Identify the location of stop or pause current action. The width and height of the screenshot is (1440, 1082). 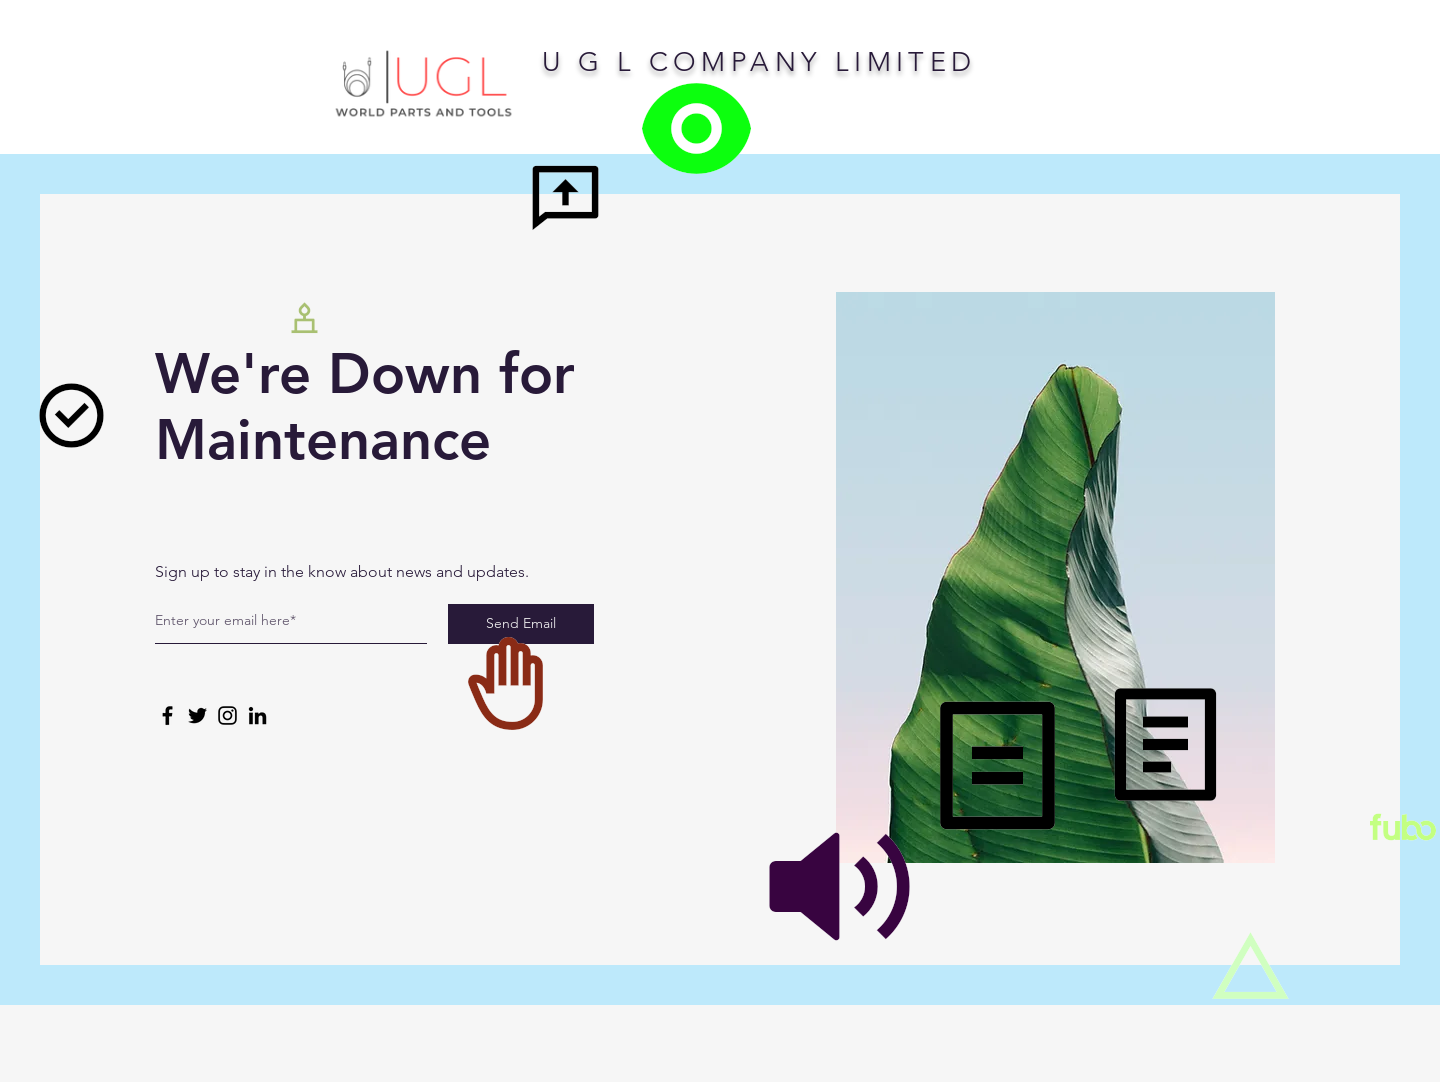
(506, 685).